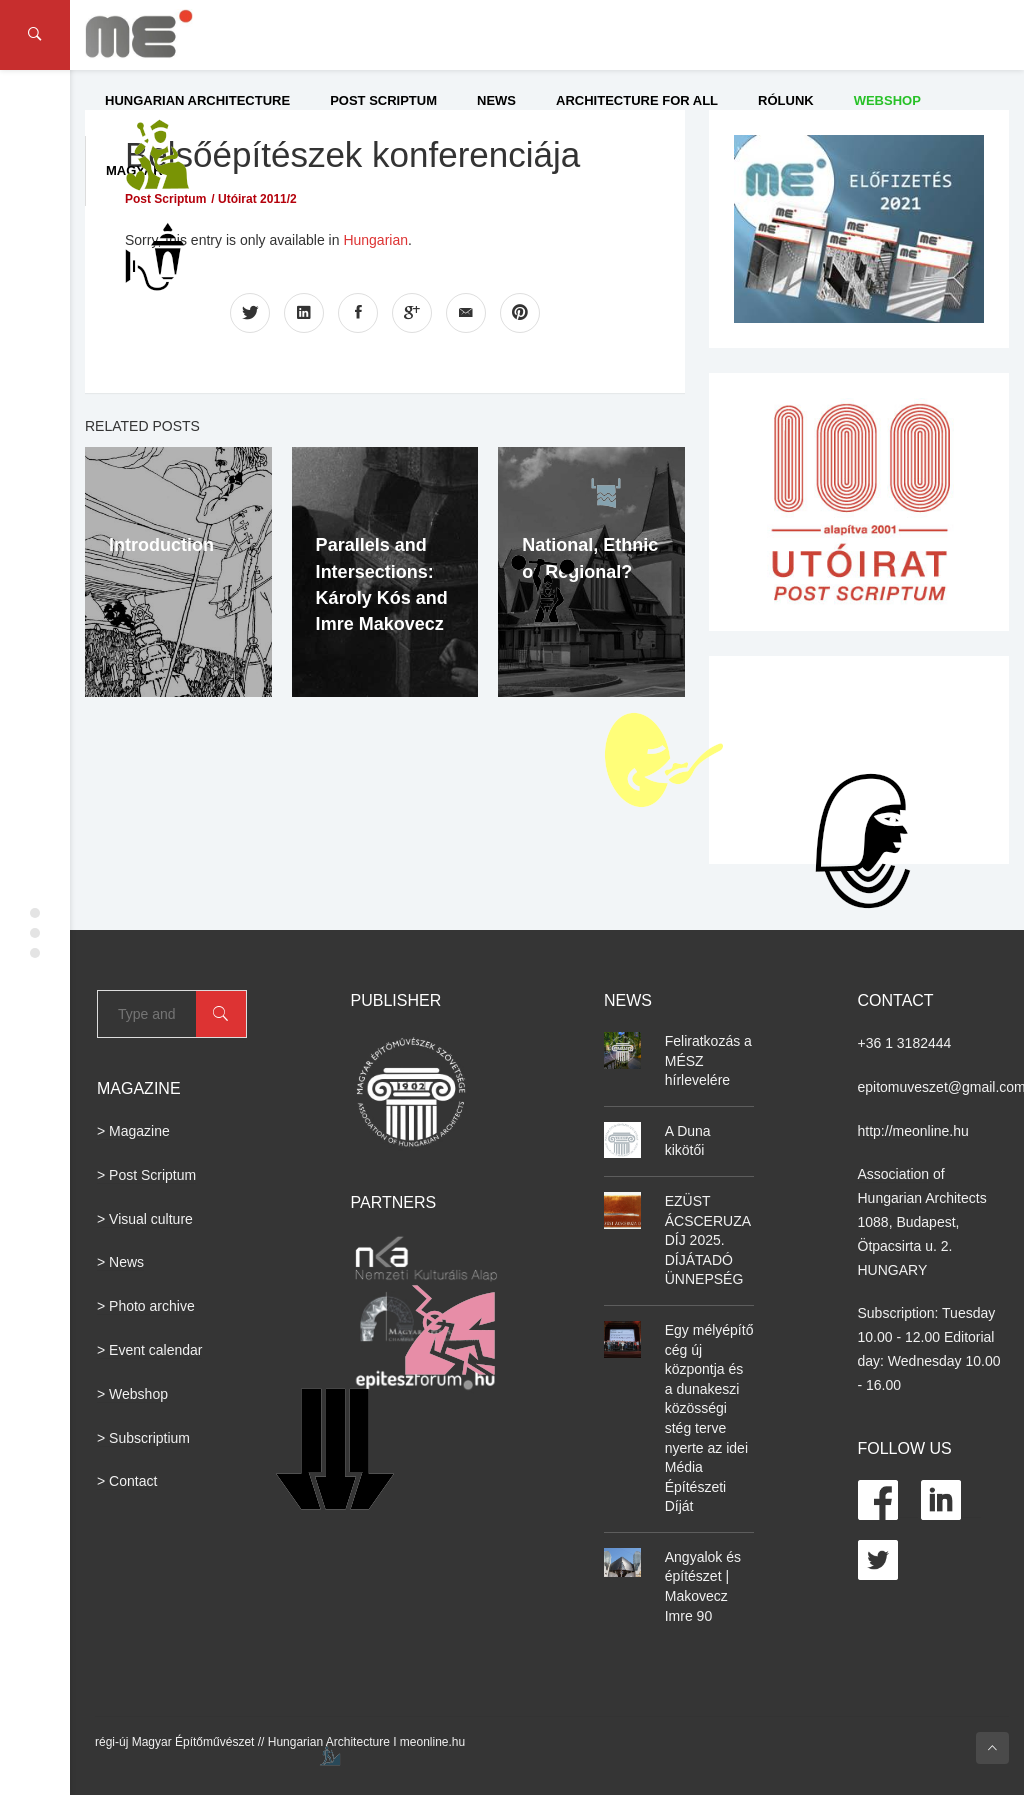 This screenshot has height=1795, width=1024. What do you see at coordinates (863, 841) in the screenshot?
I see `select egyptian theme or civilization` at bounding box center [863, 841].